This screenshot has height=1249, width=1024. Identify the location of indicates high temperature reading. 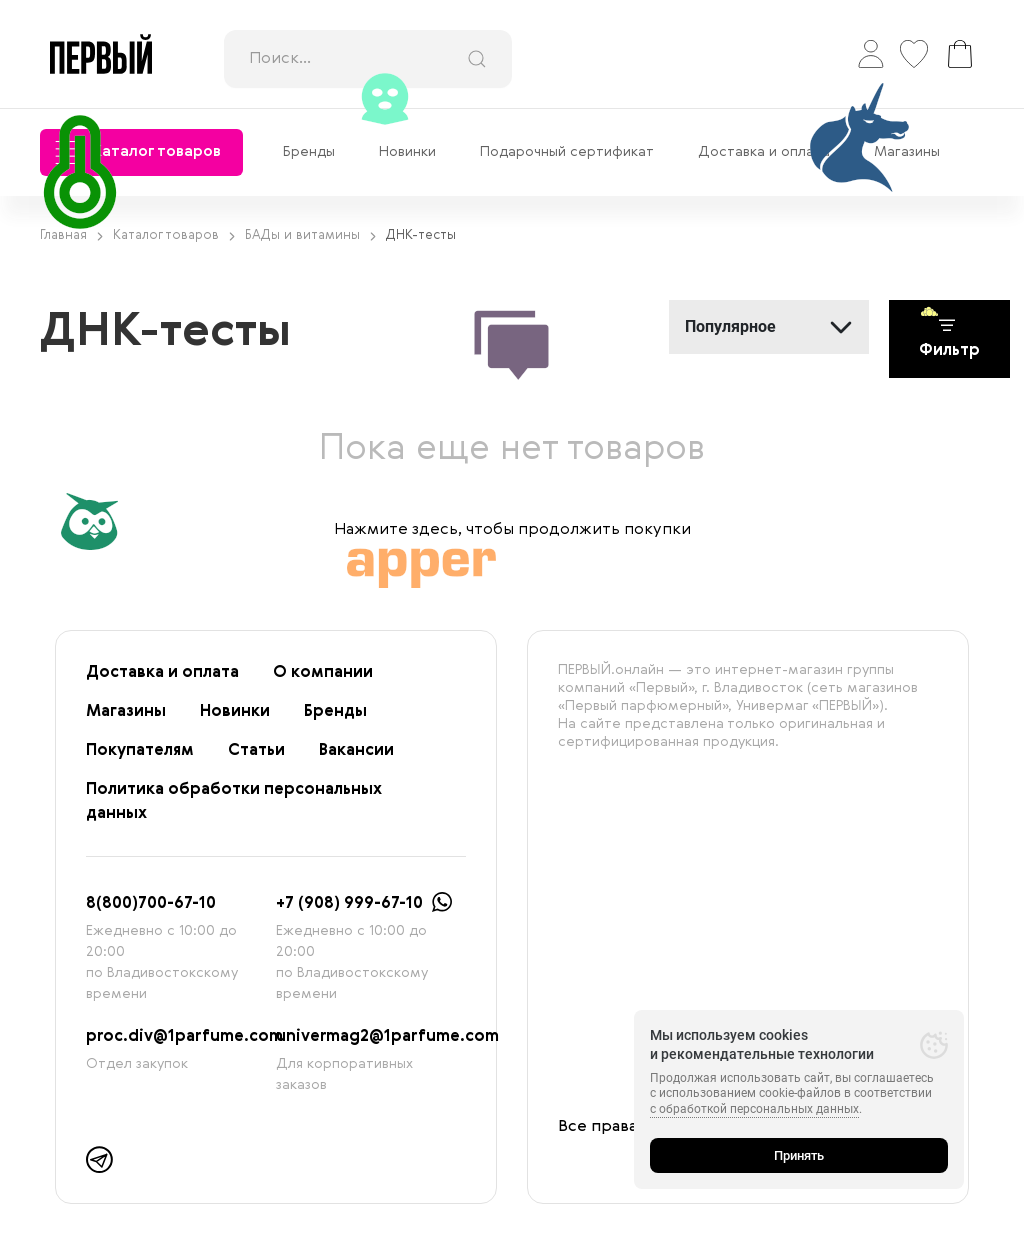
(80, 172).